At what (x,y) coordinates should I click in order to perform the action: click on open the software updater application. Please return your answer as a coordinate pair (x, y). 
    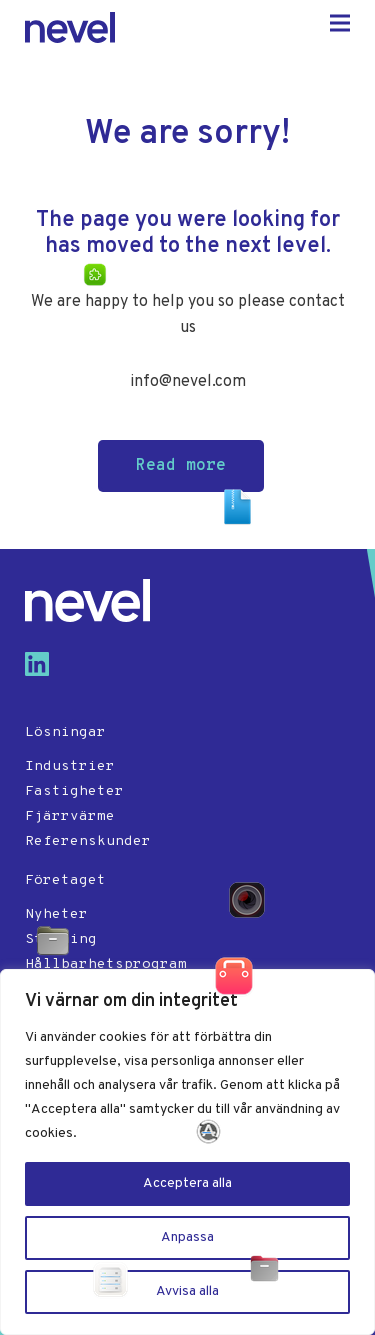
    Looking at the image, I should click on (208, 1131).